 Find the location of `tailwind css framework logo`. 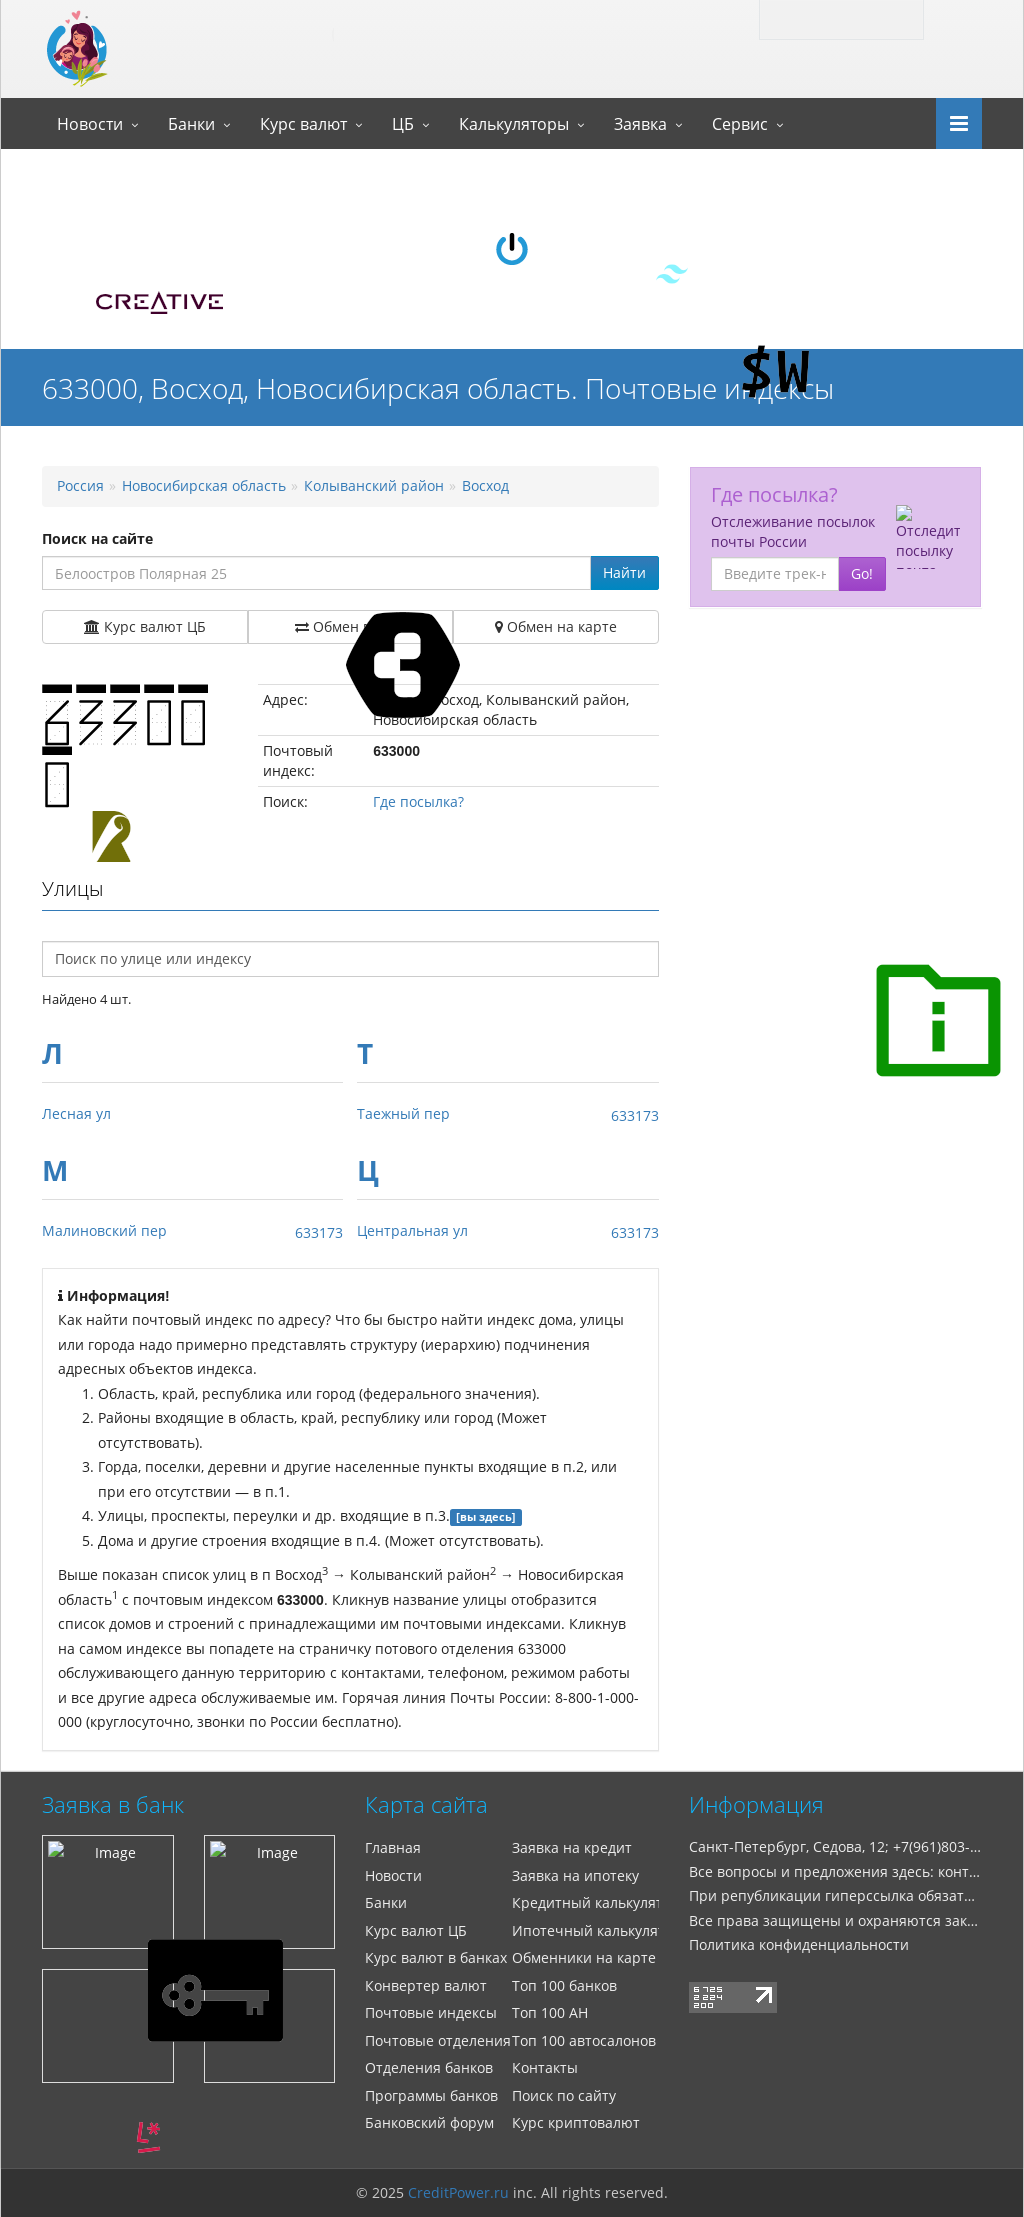

tailwind css framework logo is located at coordinates (672, 274).